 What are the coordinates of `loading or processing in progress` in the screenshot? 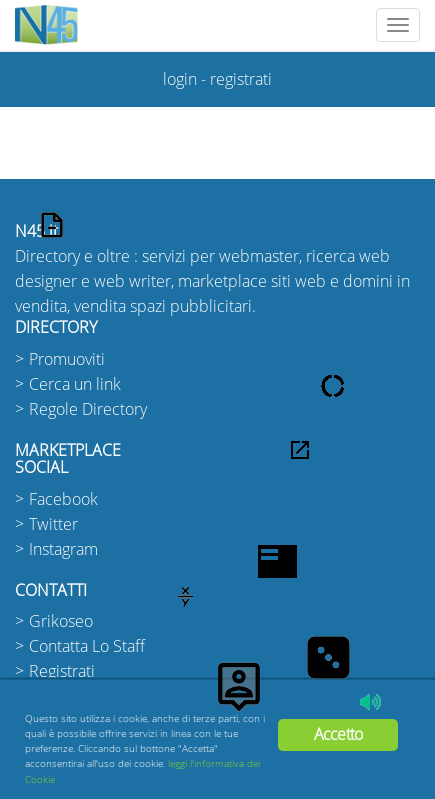 It's located at (333, 386).